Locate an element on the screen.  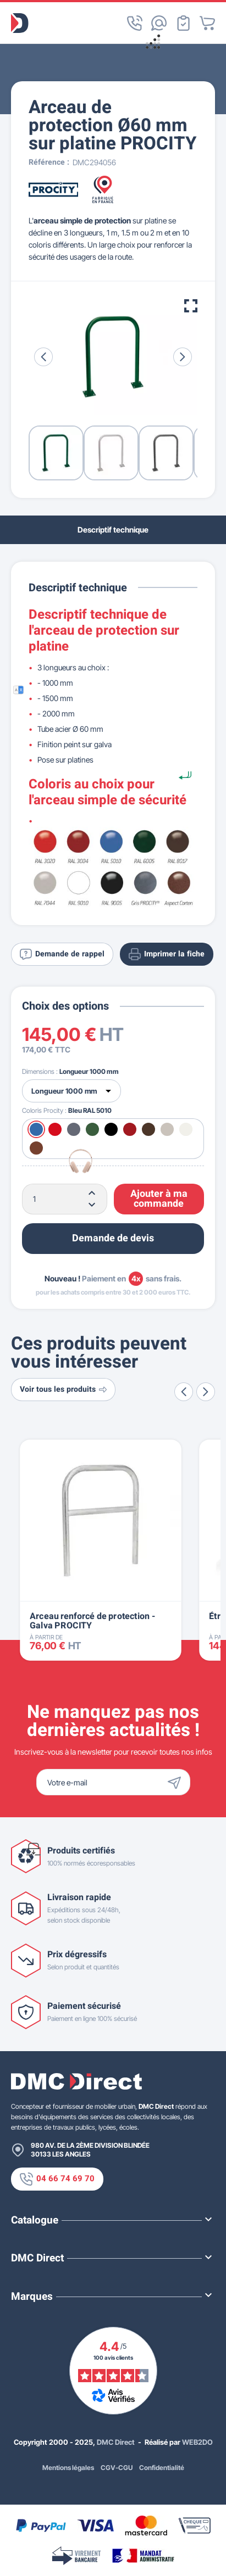
reply to all recipients of an email is located at coordinates (185, 775).